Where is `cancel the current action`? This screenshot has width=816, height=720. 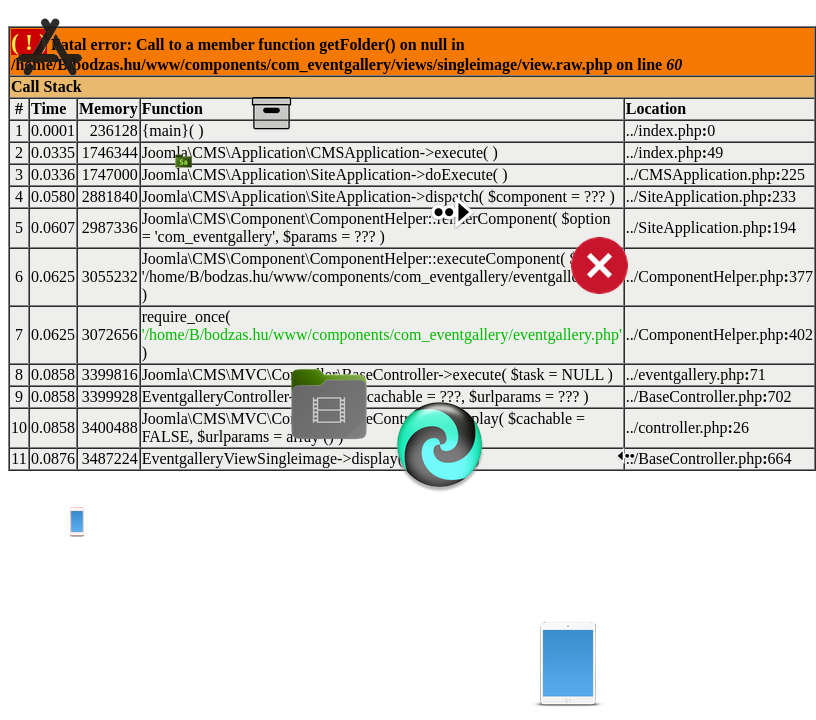 cancel the current action is located at coordinates (599, 265).